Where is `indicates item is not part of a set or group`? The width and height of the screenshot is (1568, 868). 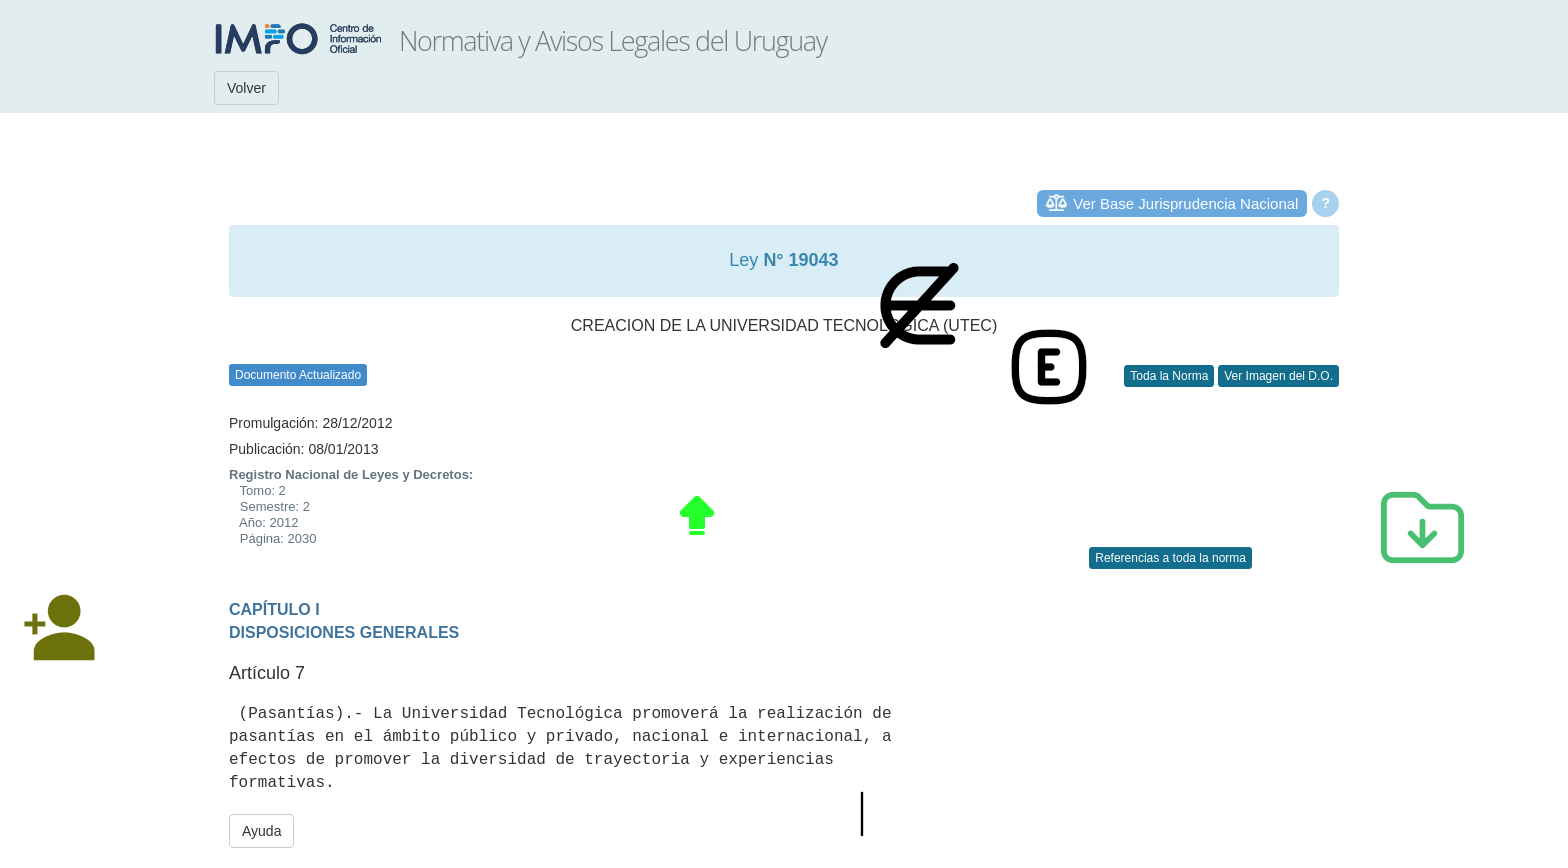
indicates item is not part of a set or group is located at coordinates (919, 305).